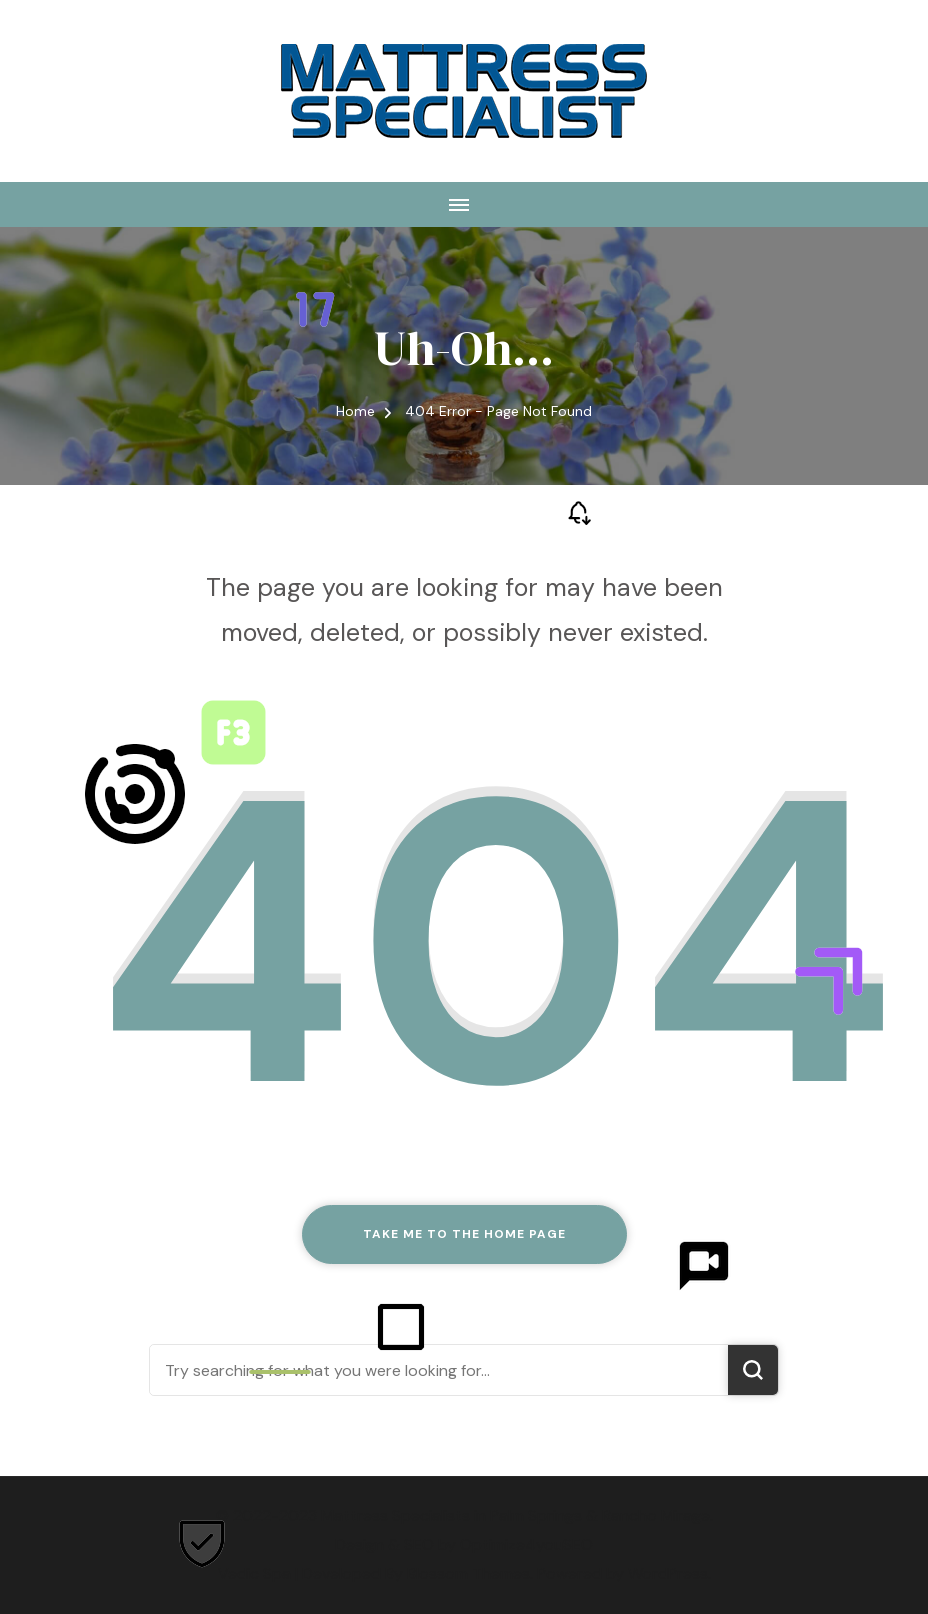 The width and height of the screenshot is (928, 1614). I want to click on indicates item number 17 in a list or sequence, so click(313, 309).